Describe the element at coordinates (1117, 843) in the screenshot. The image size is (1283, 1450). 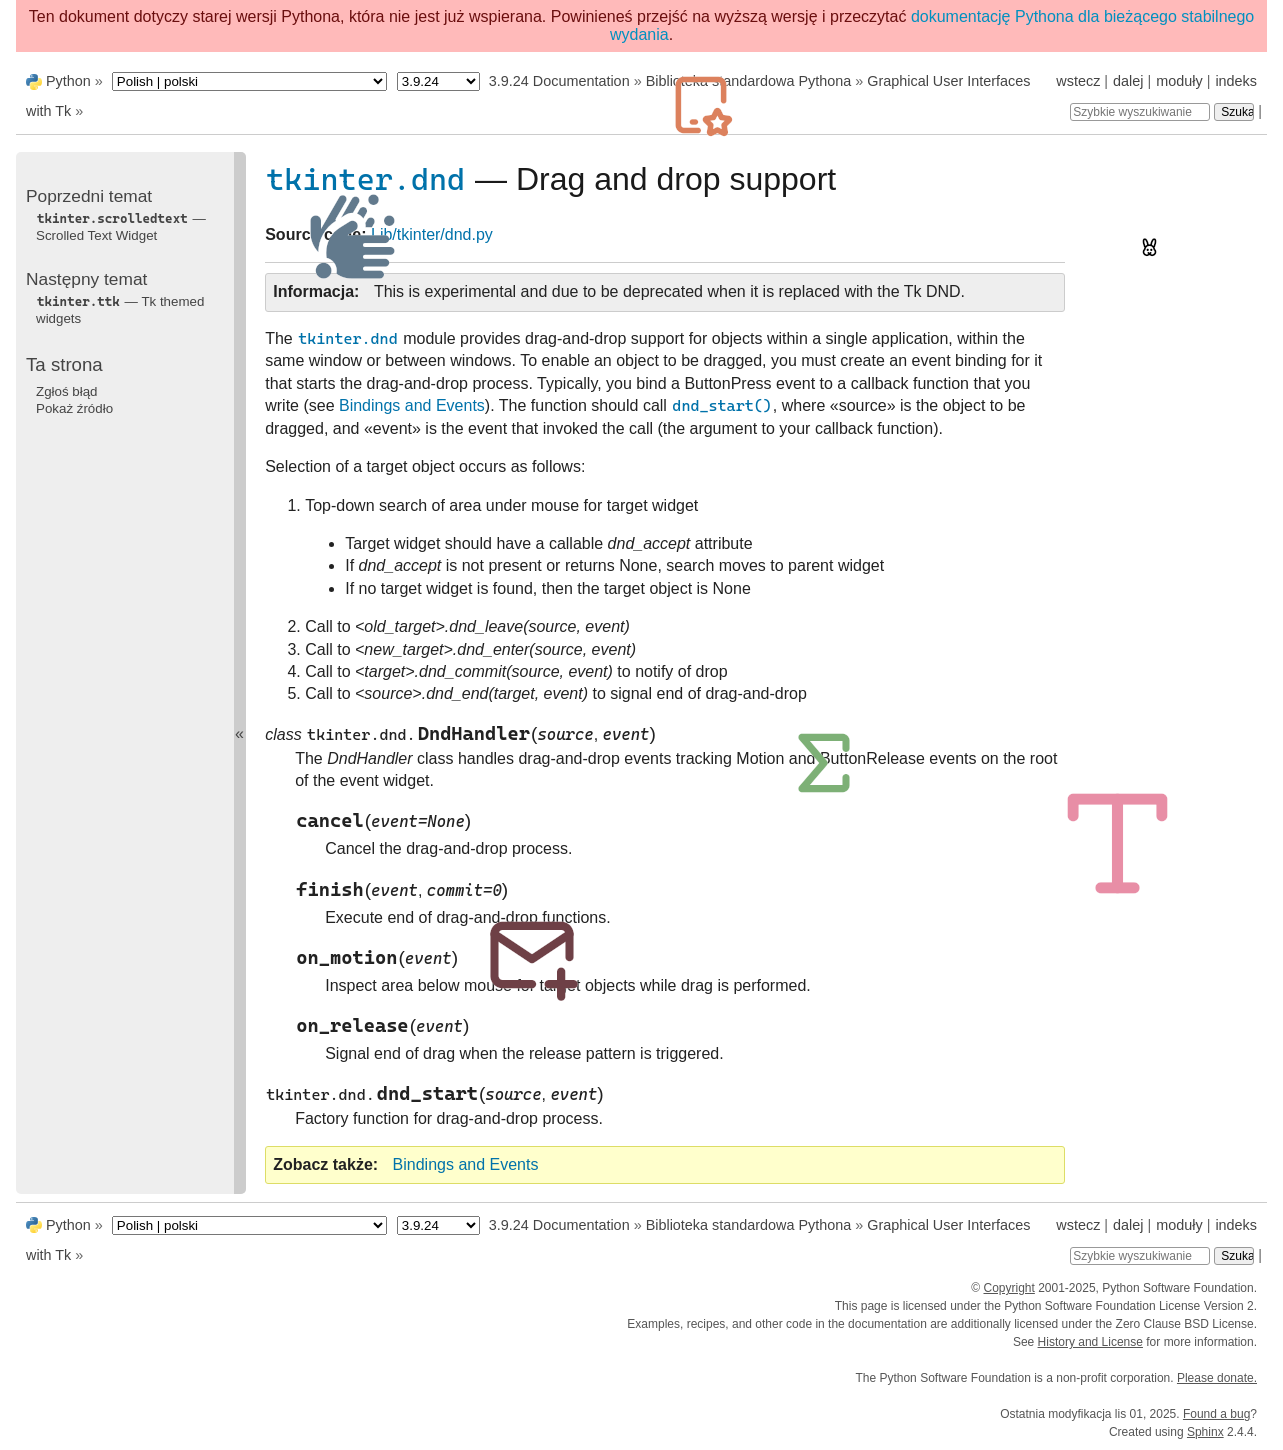
I see `access text formatting options` at that location.